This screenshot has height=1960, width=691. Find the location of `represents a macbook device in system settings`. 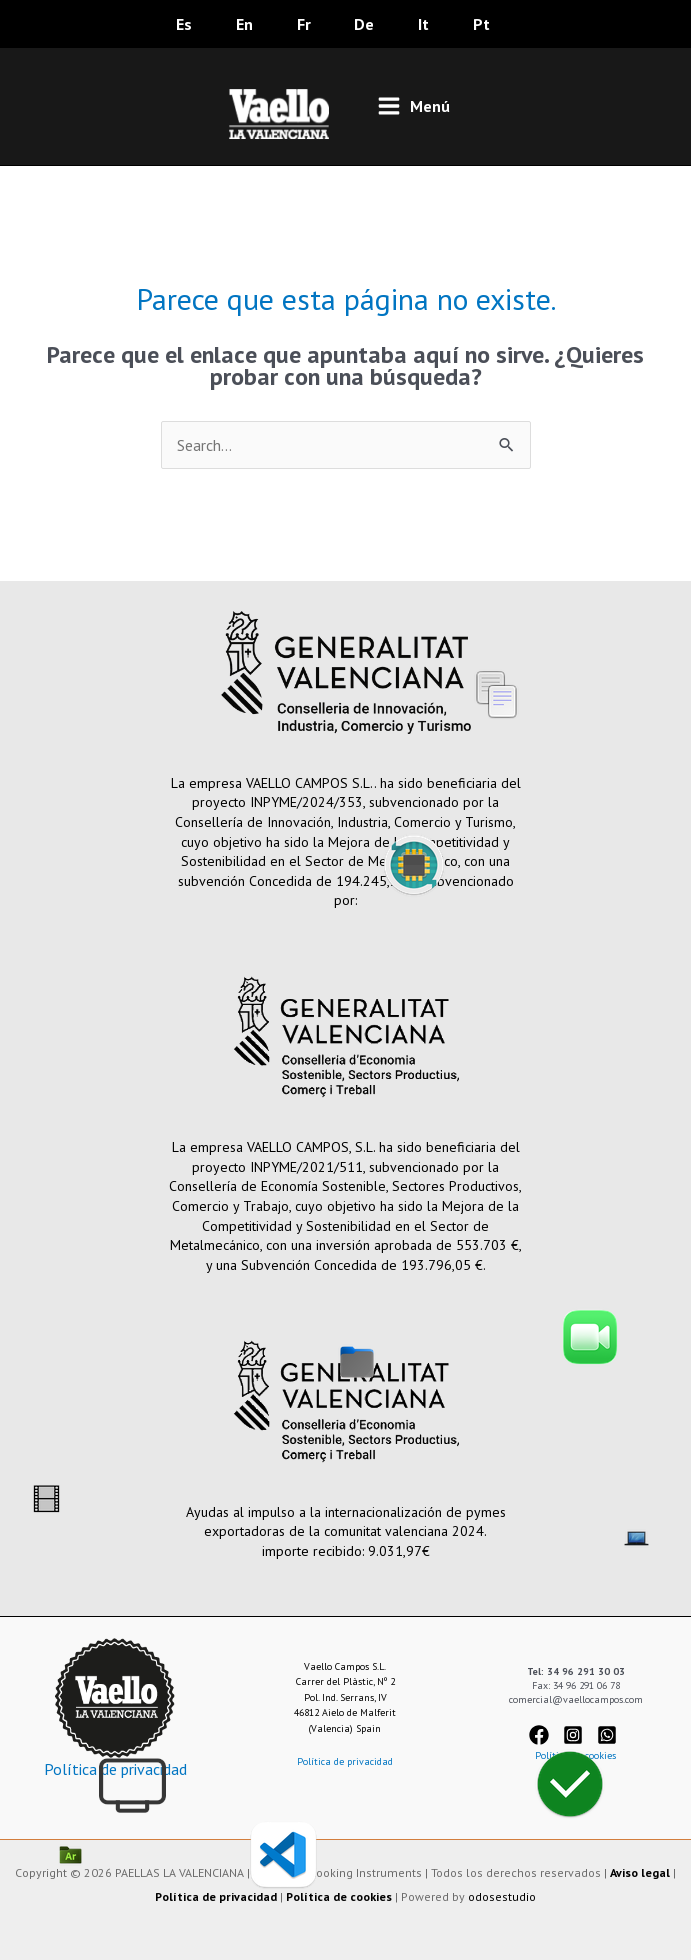

represents a macbook device in system settings is located at coordinates (636, 1537).